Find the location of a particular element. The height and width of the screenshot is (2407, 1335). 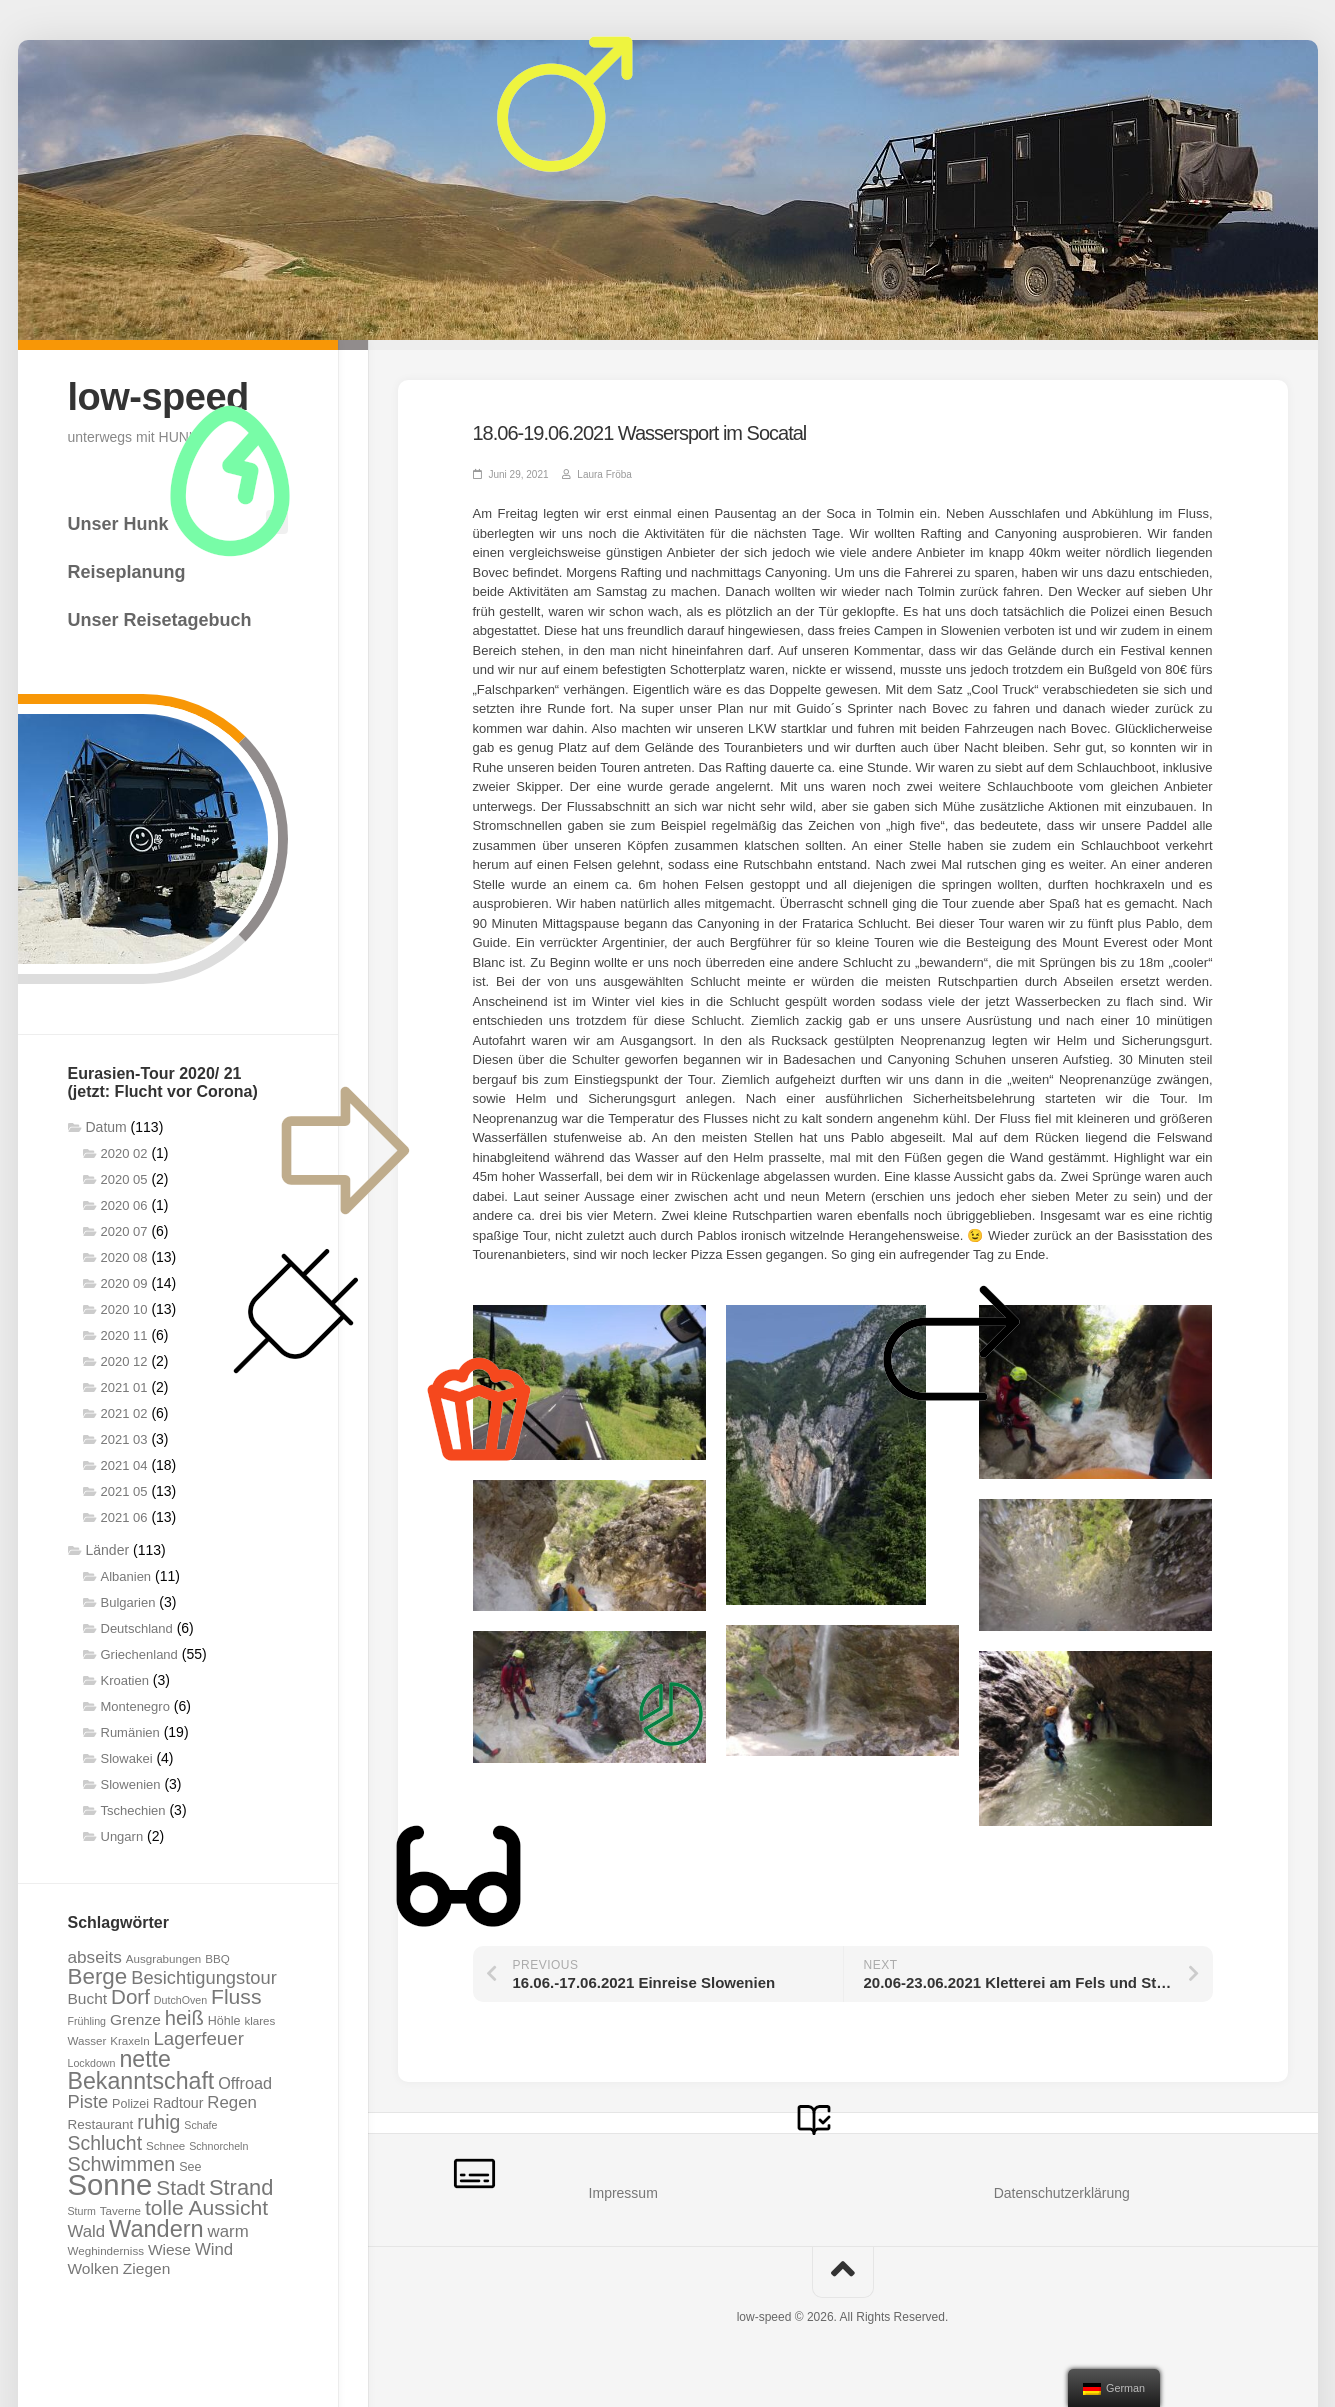

enable reading mode or accessibility features is located at coordinates (458, 1878).